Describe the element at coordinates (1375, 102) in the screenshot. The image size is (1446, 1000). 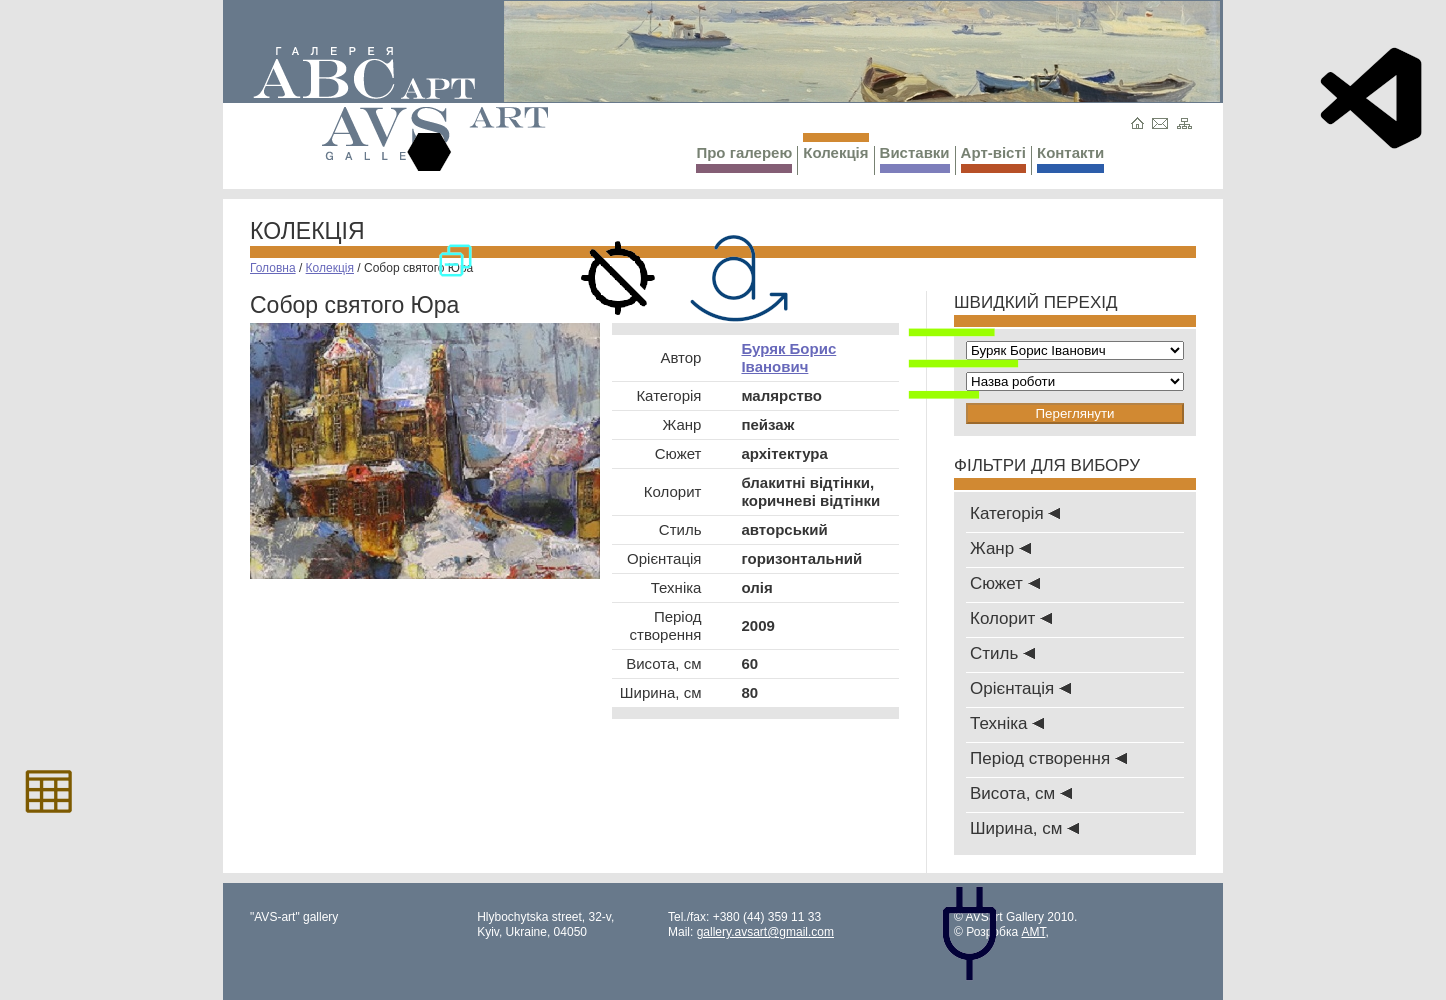
I see `open Visual Studio Code` at that location.